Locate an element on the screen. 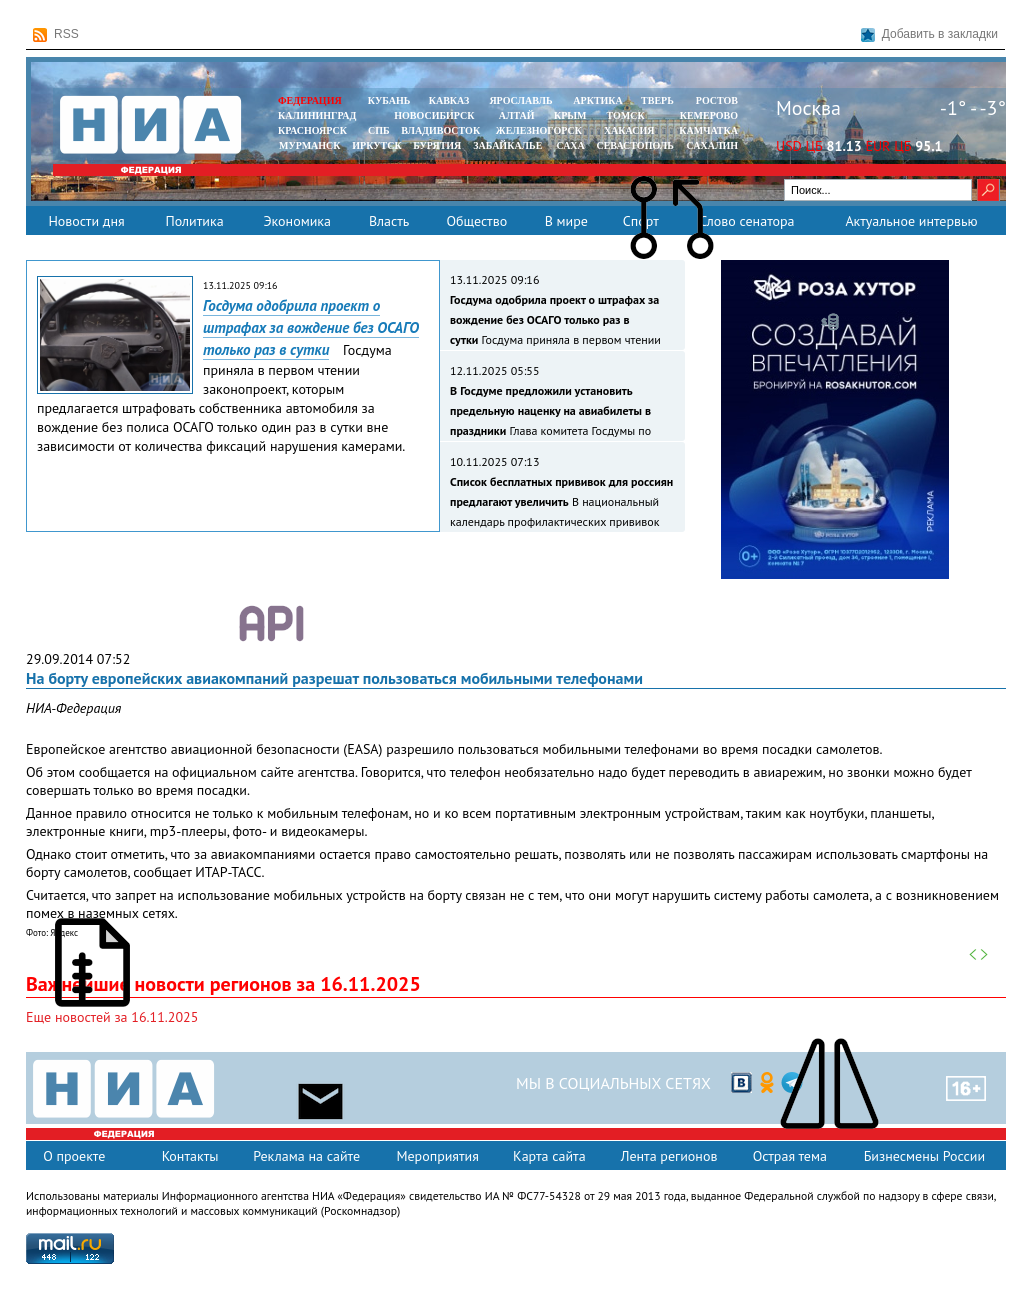 Image resolution: width=1032 pixels, height=1294 pixels. flip image horizontally is located at coordinates (829, 1087).